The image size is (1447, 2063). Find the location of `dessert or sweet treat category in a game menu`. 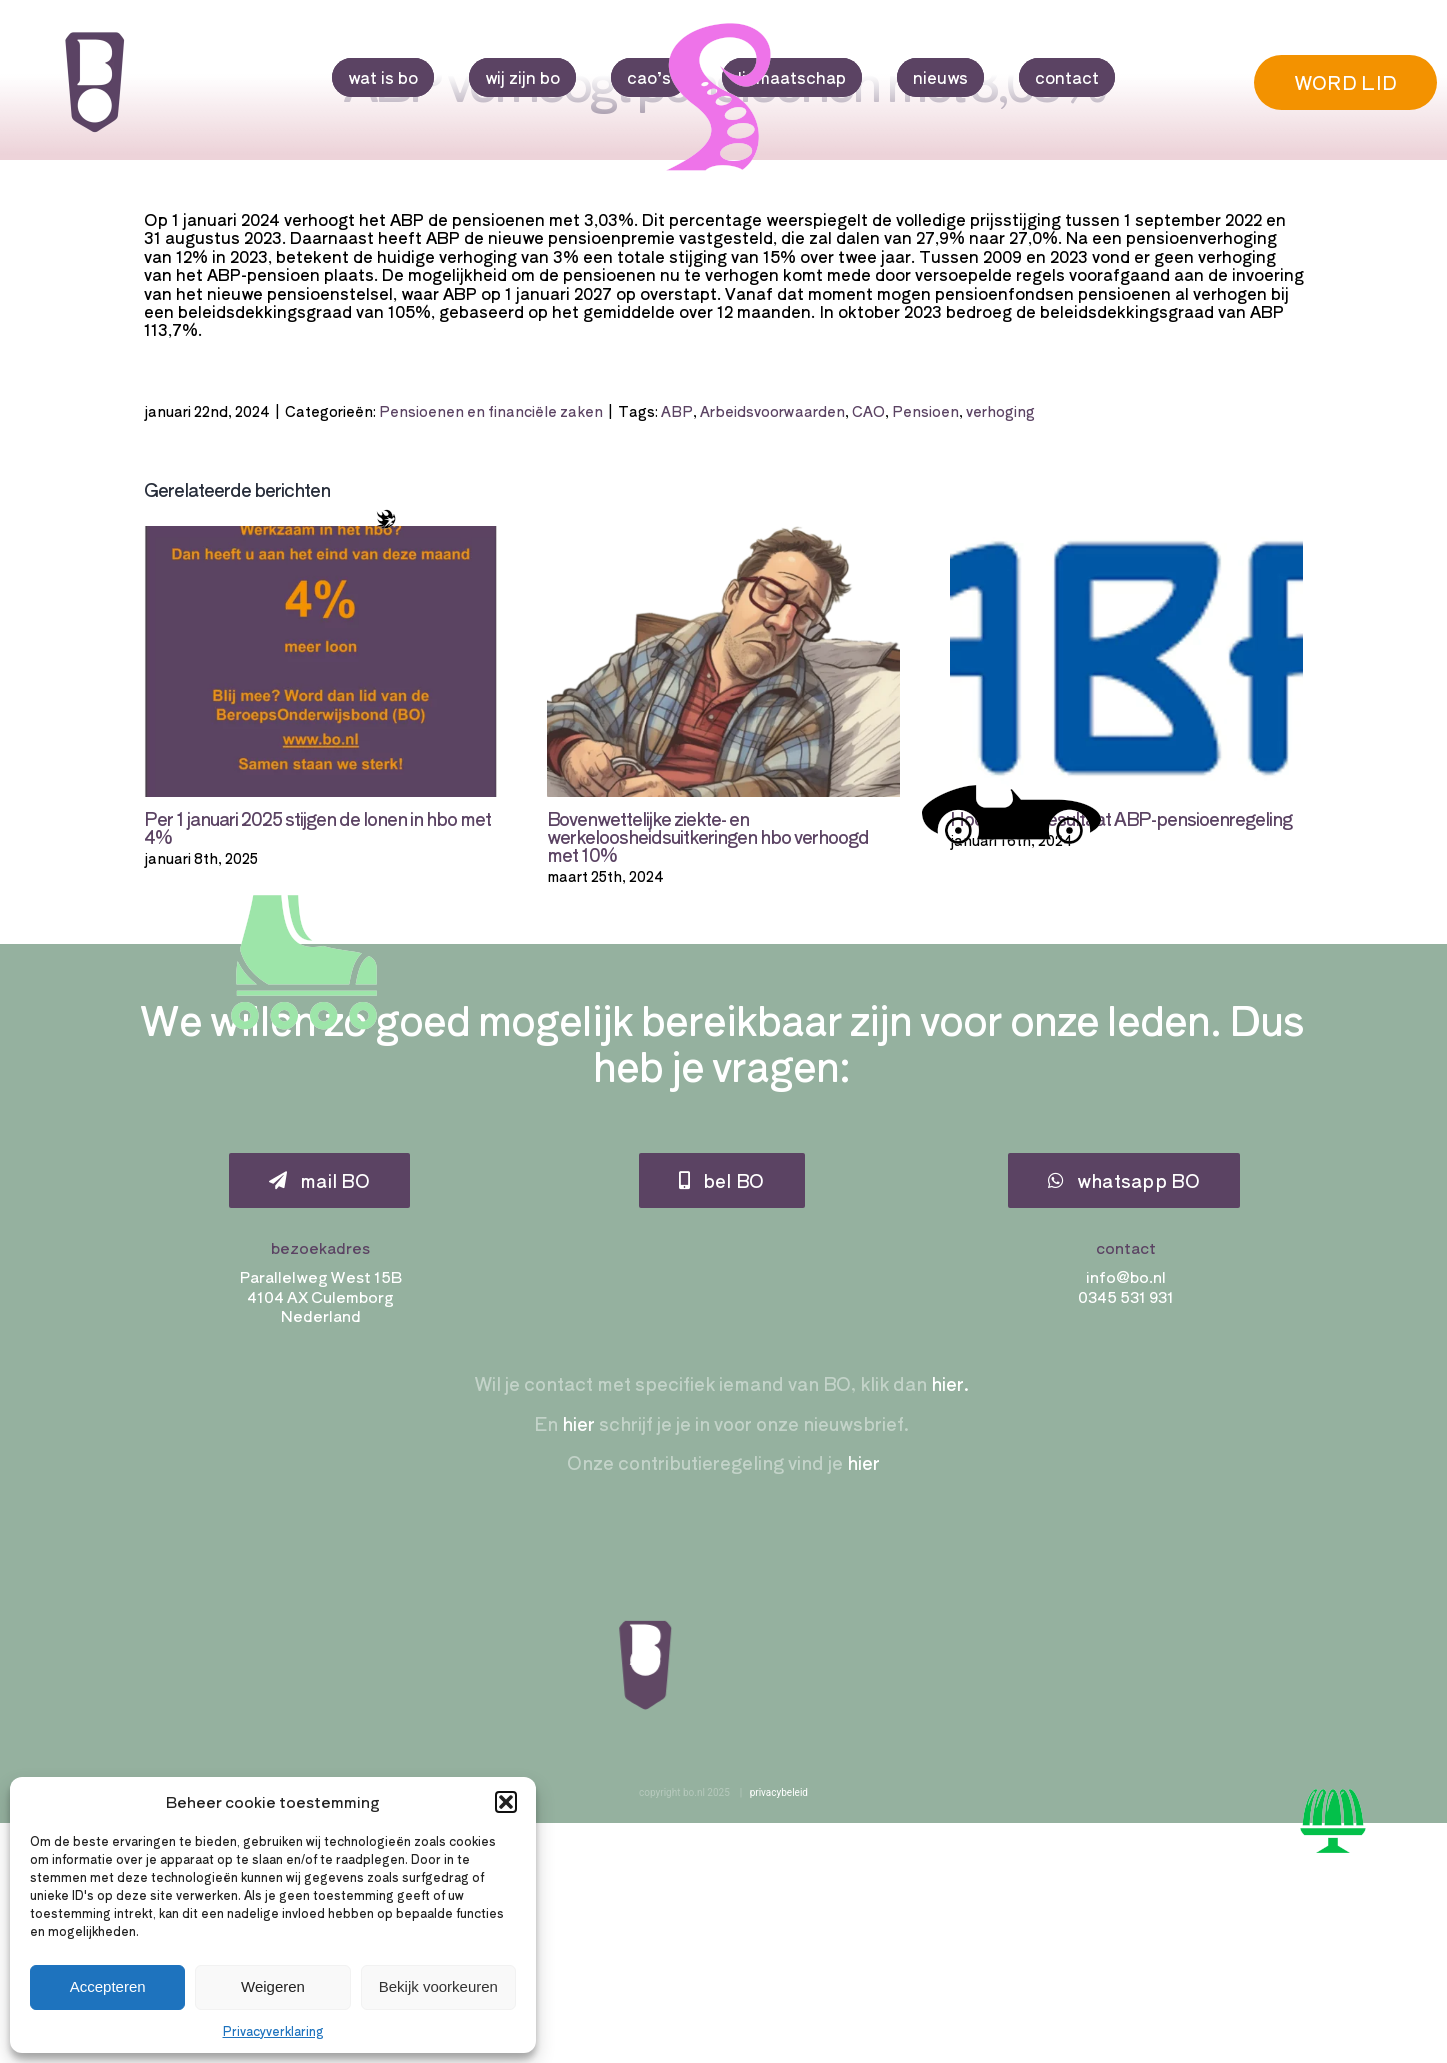

dessert or sweet treat category in a game menu is located at coordinates (1333, 1817).